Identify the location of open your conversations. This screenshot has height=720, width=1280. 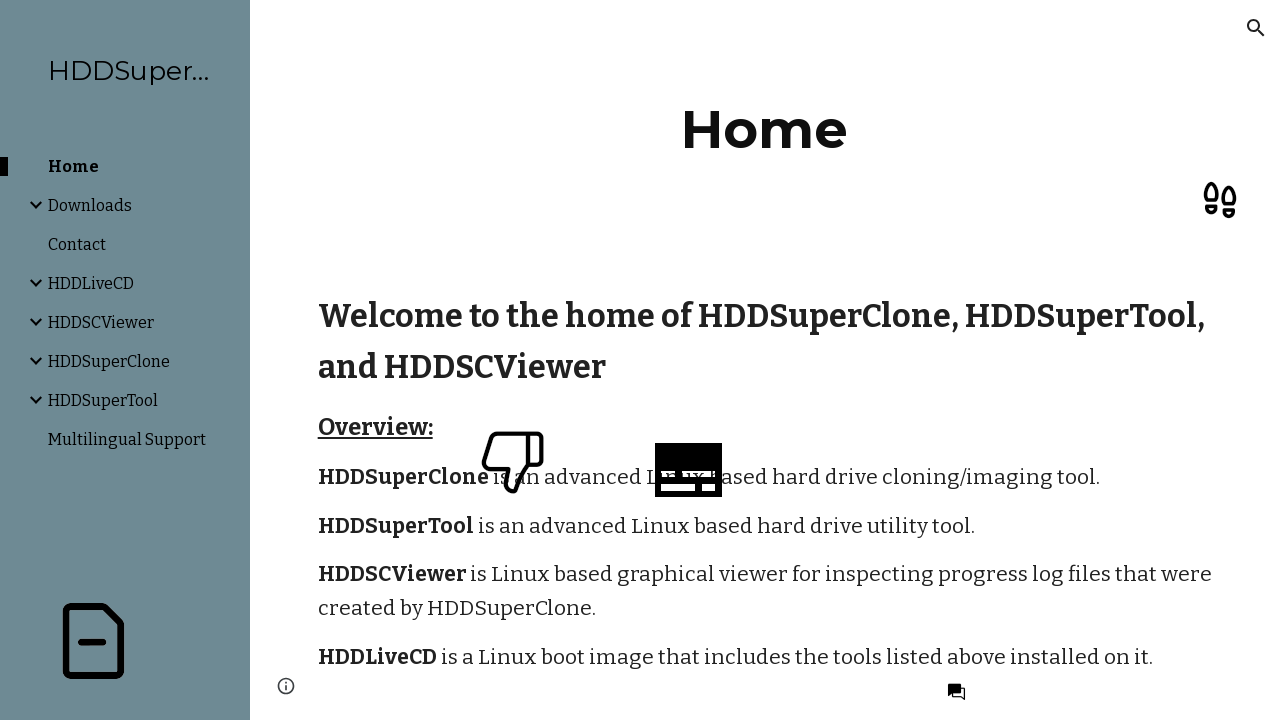
(956, 691).